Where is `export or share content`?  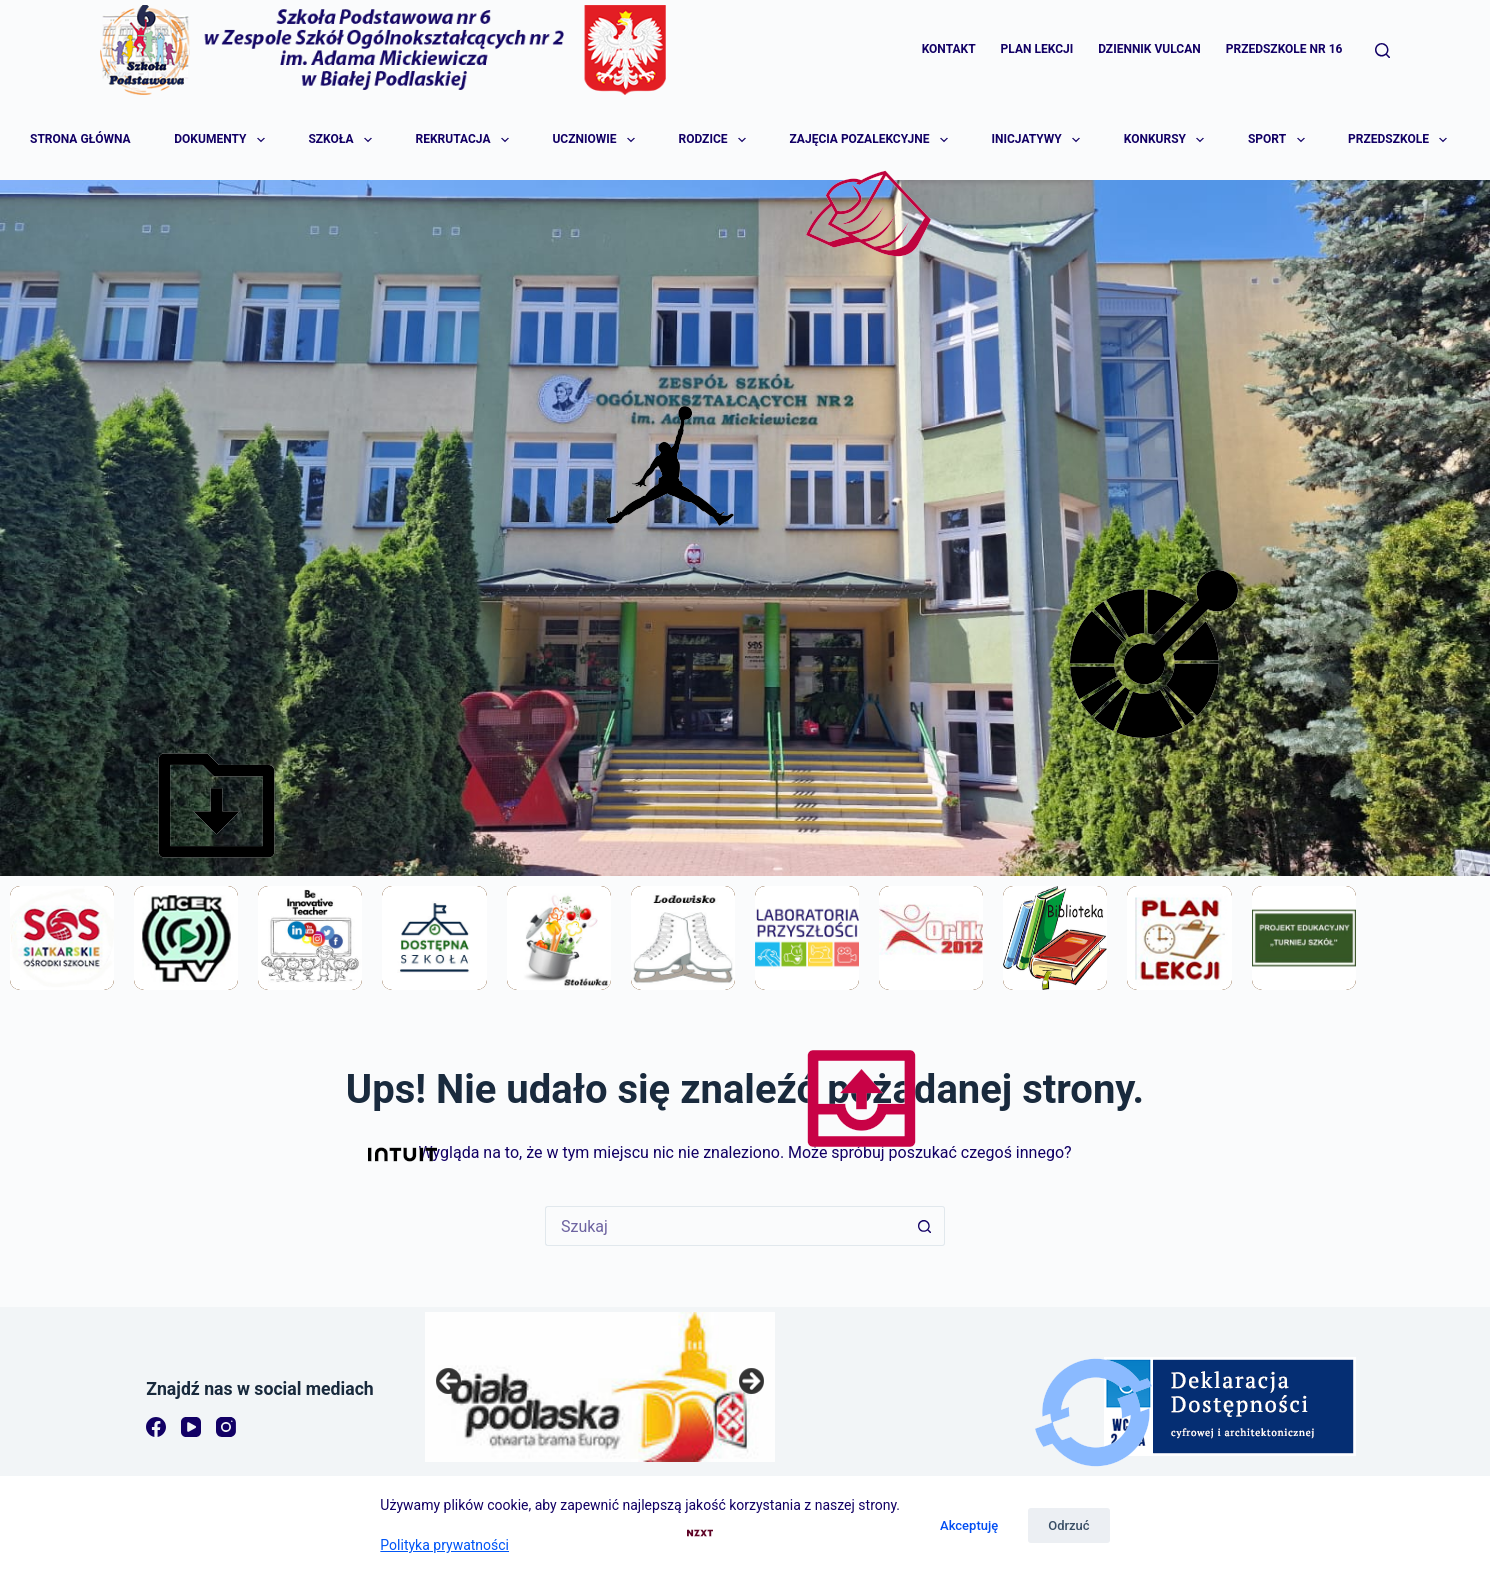
export or share content is located at coordinates (861, 1098).